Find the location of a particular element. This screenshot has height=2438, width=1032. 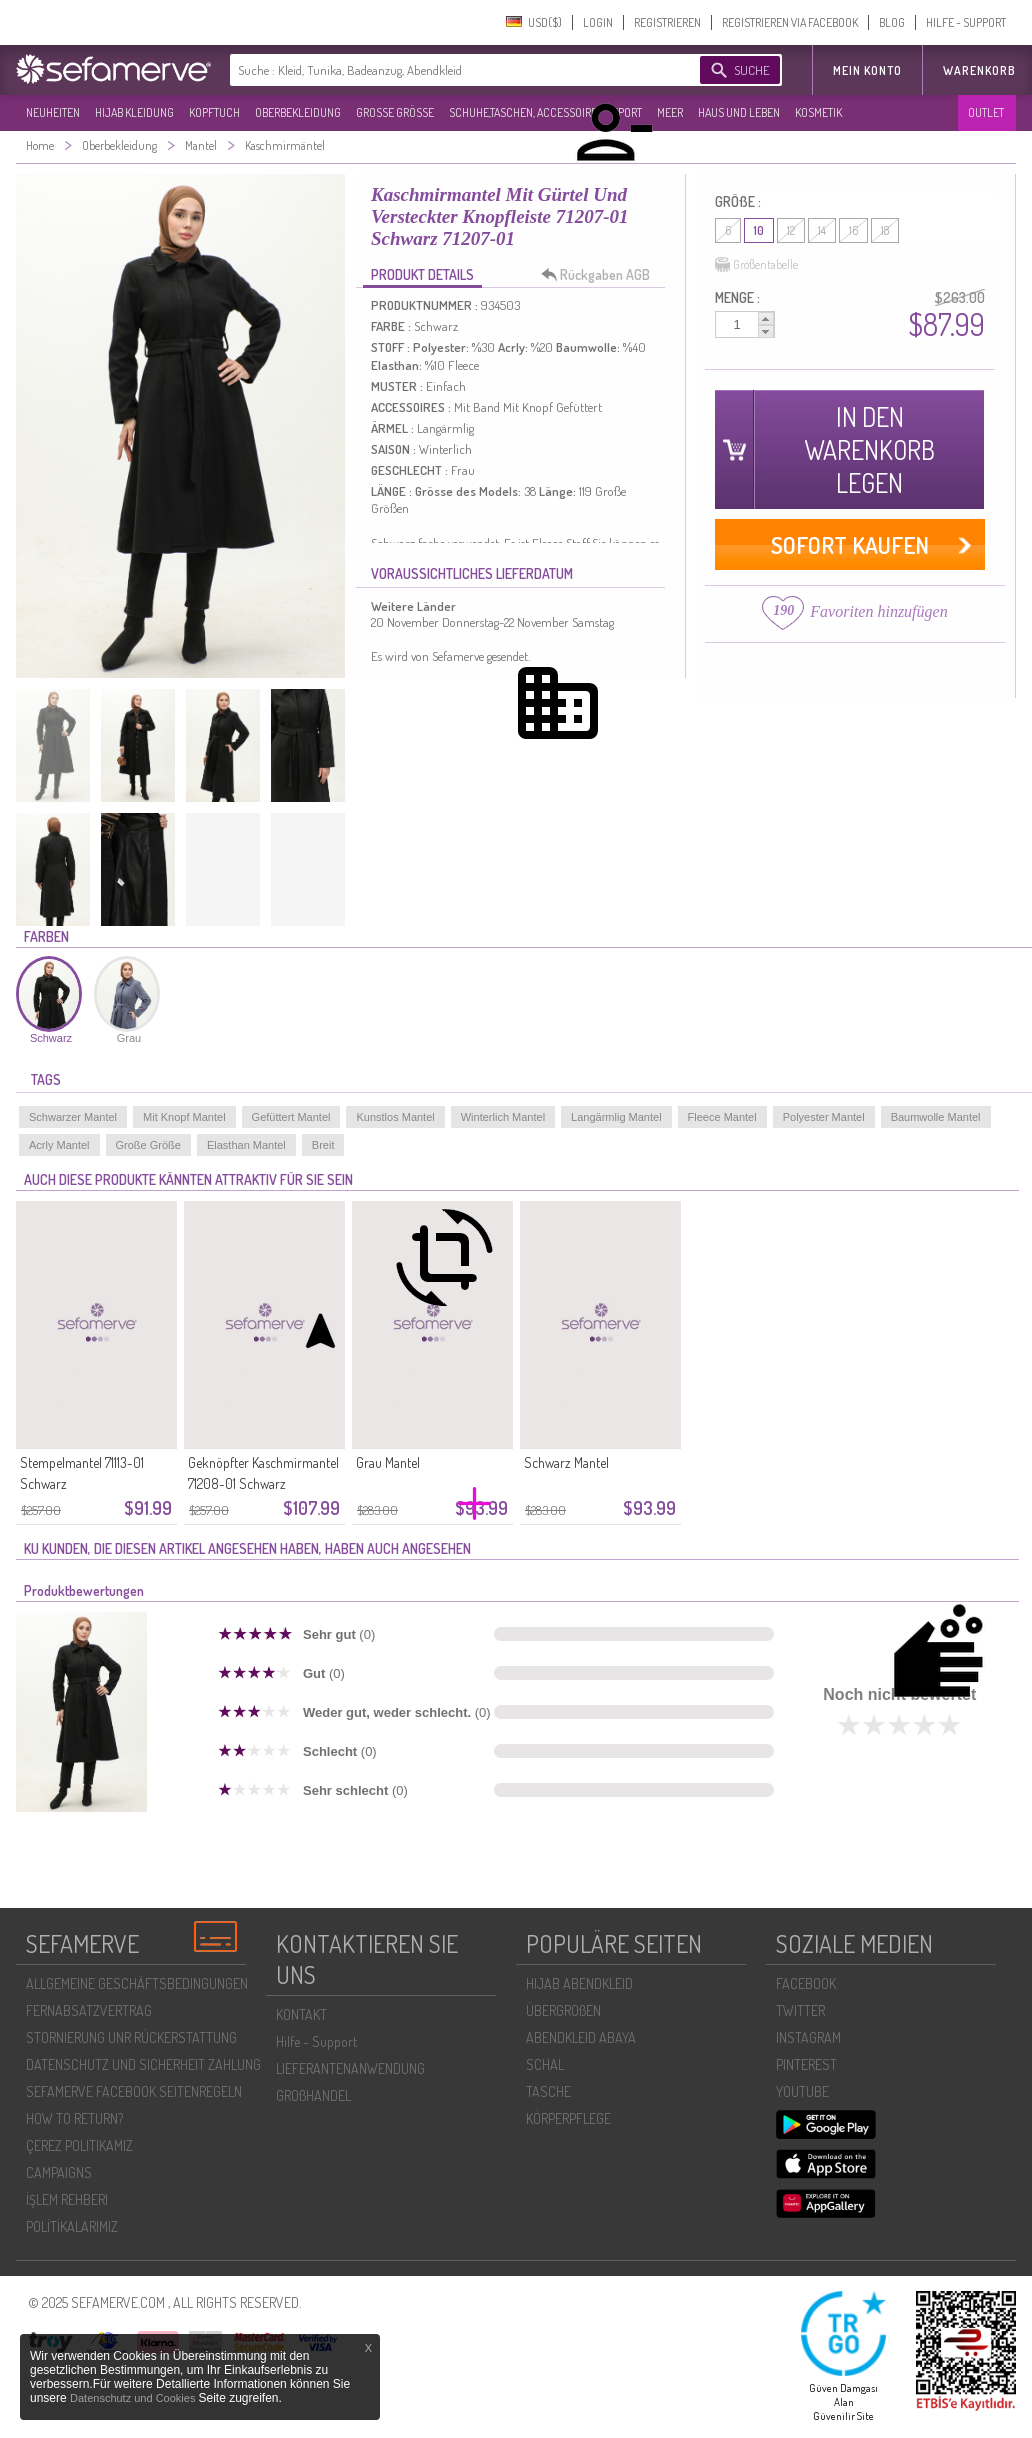

start navigation to destination is located at coordinates (320, 1330).